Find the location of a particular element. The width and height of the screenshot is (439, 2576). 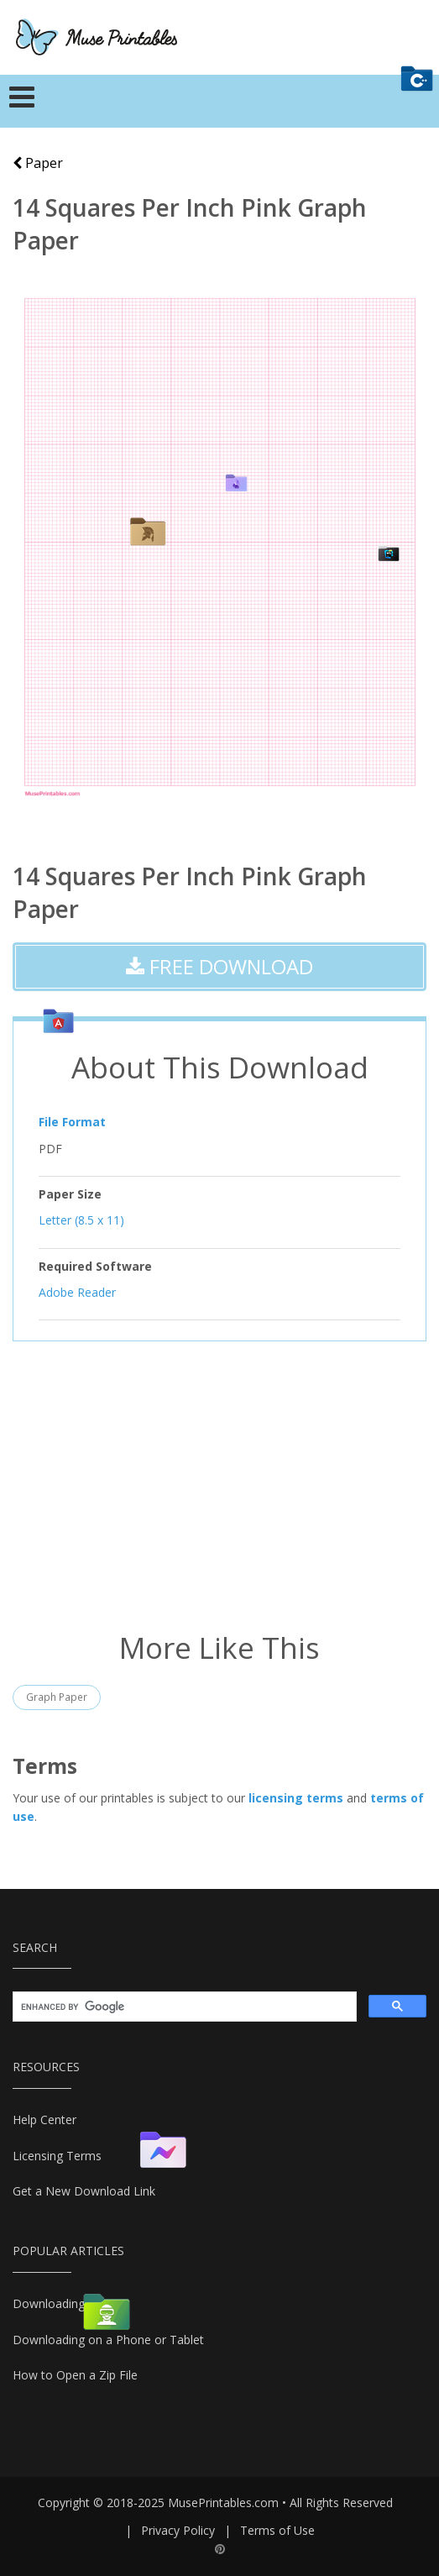

open webstorm project folder is located at coordinates (389, 553).